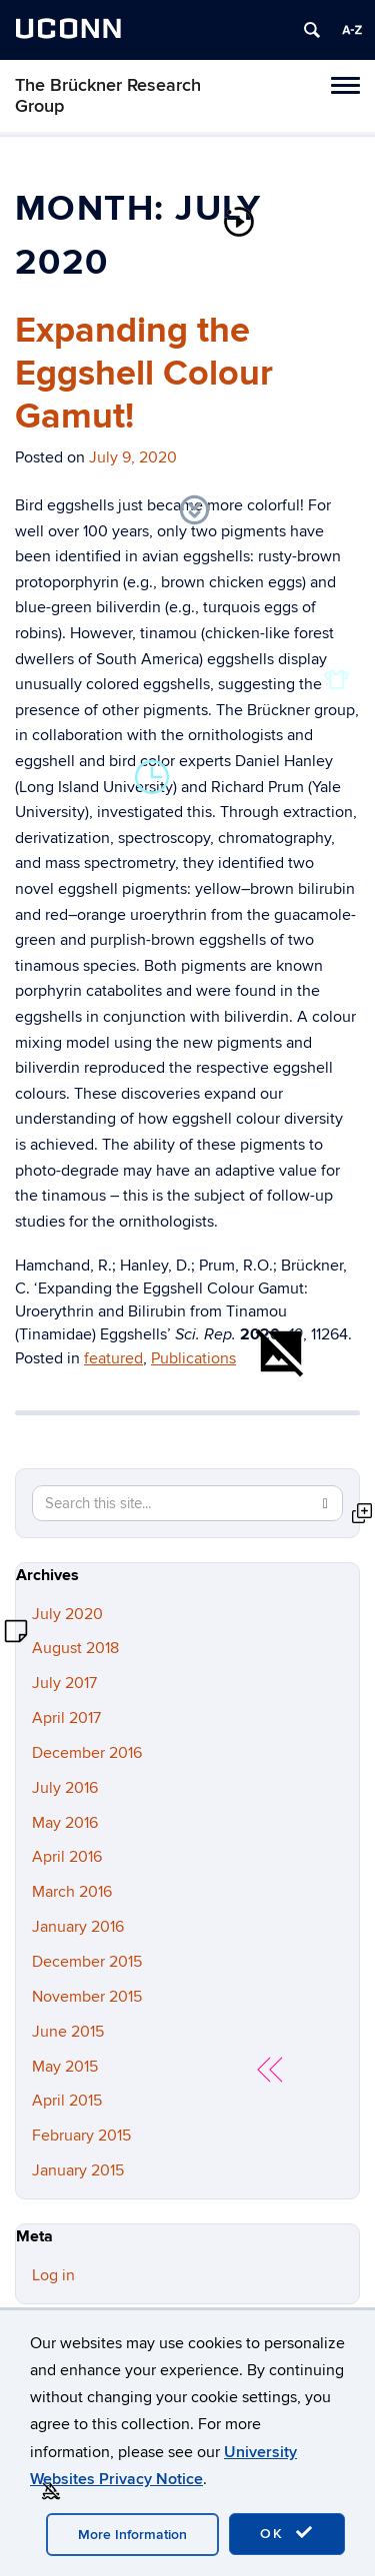 The height and width of the screenshot is (2576, 375). What do you see at coordinates (281, 1351) in the screenshot?
I see `image failed to load or is unavailable` at bounding box center [281, 1351].